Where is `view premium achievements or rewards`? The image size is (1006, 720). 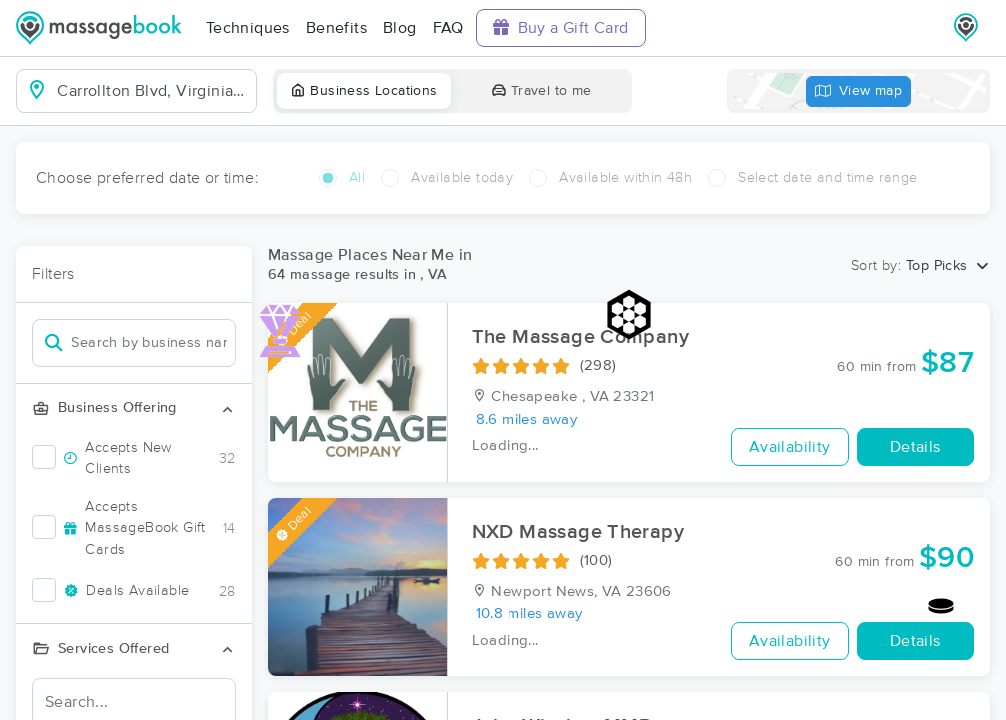
view premium achievements or rewards is located at coordinates (280, 330).